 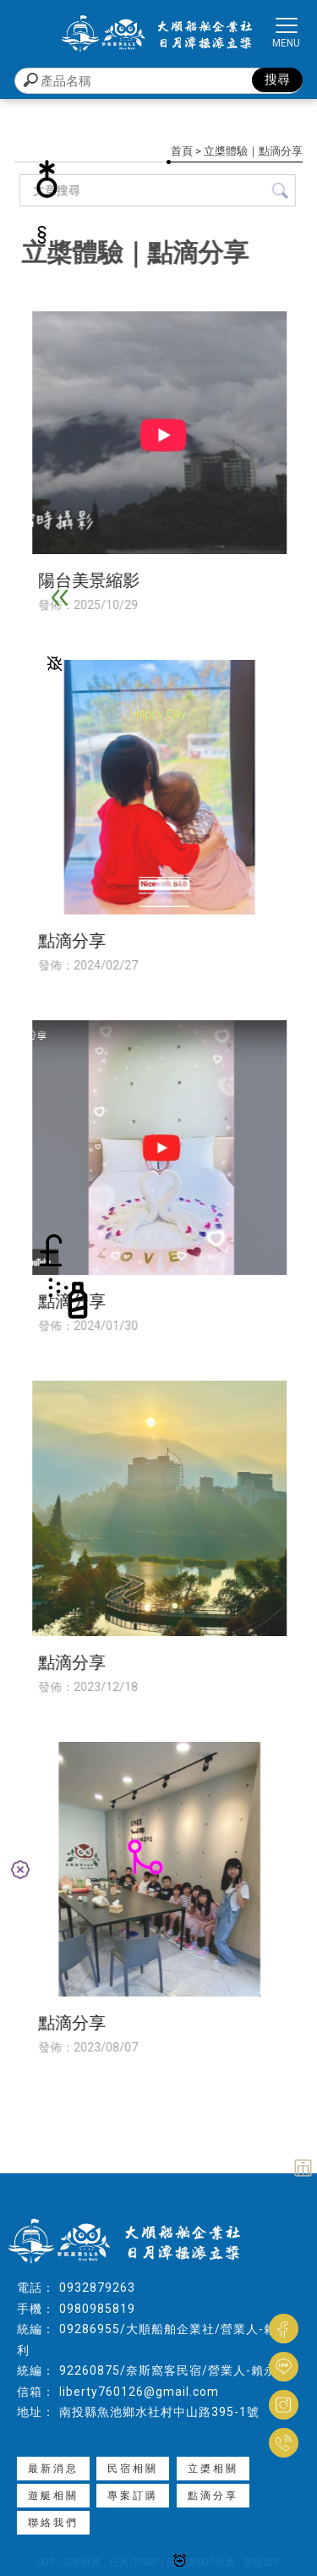 I want to click on remove or revoke a badge, so click(x=20, y=1870).